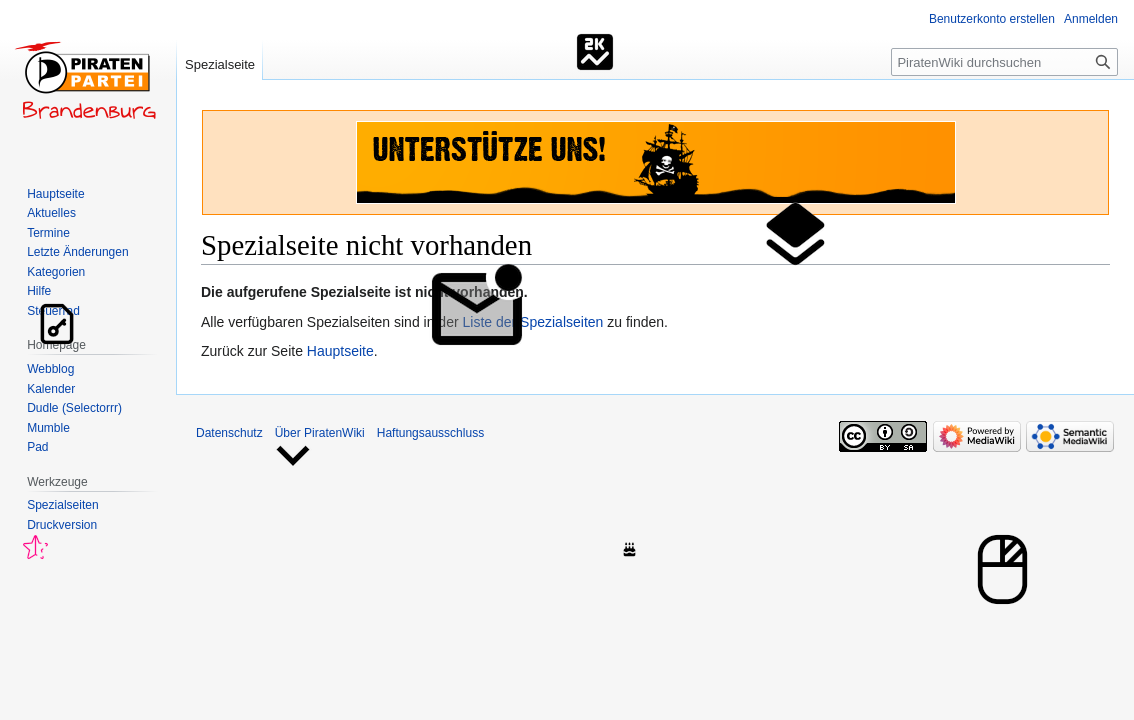  What do you see at coordinates (293, 455) in the screenshot?
I see `expand to show more content` at bounding box center [293, 455].